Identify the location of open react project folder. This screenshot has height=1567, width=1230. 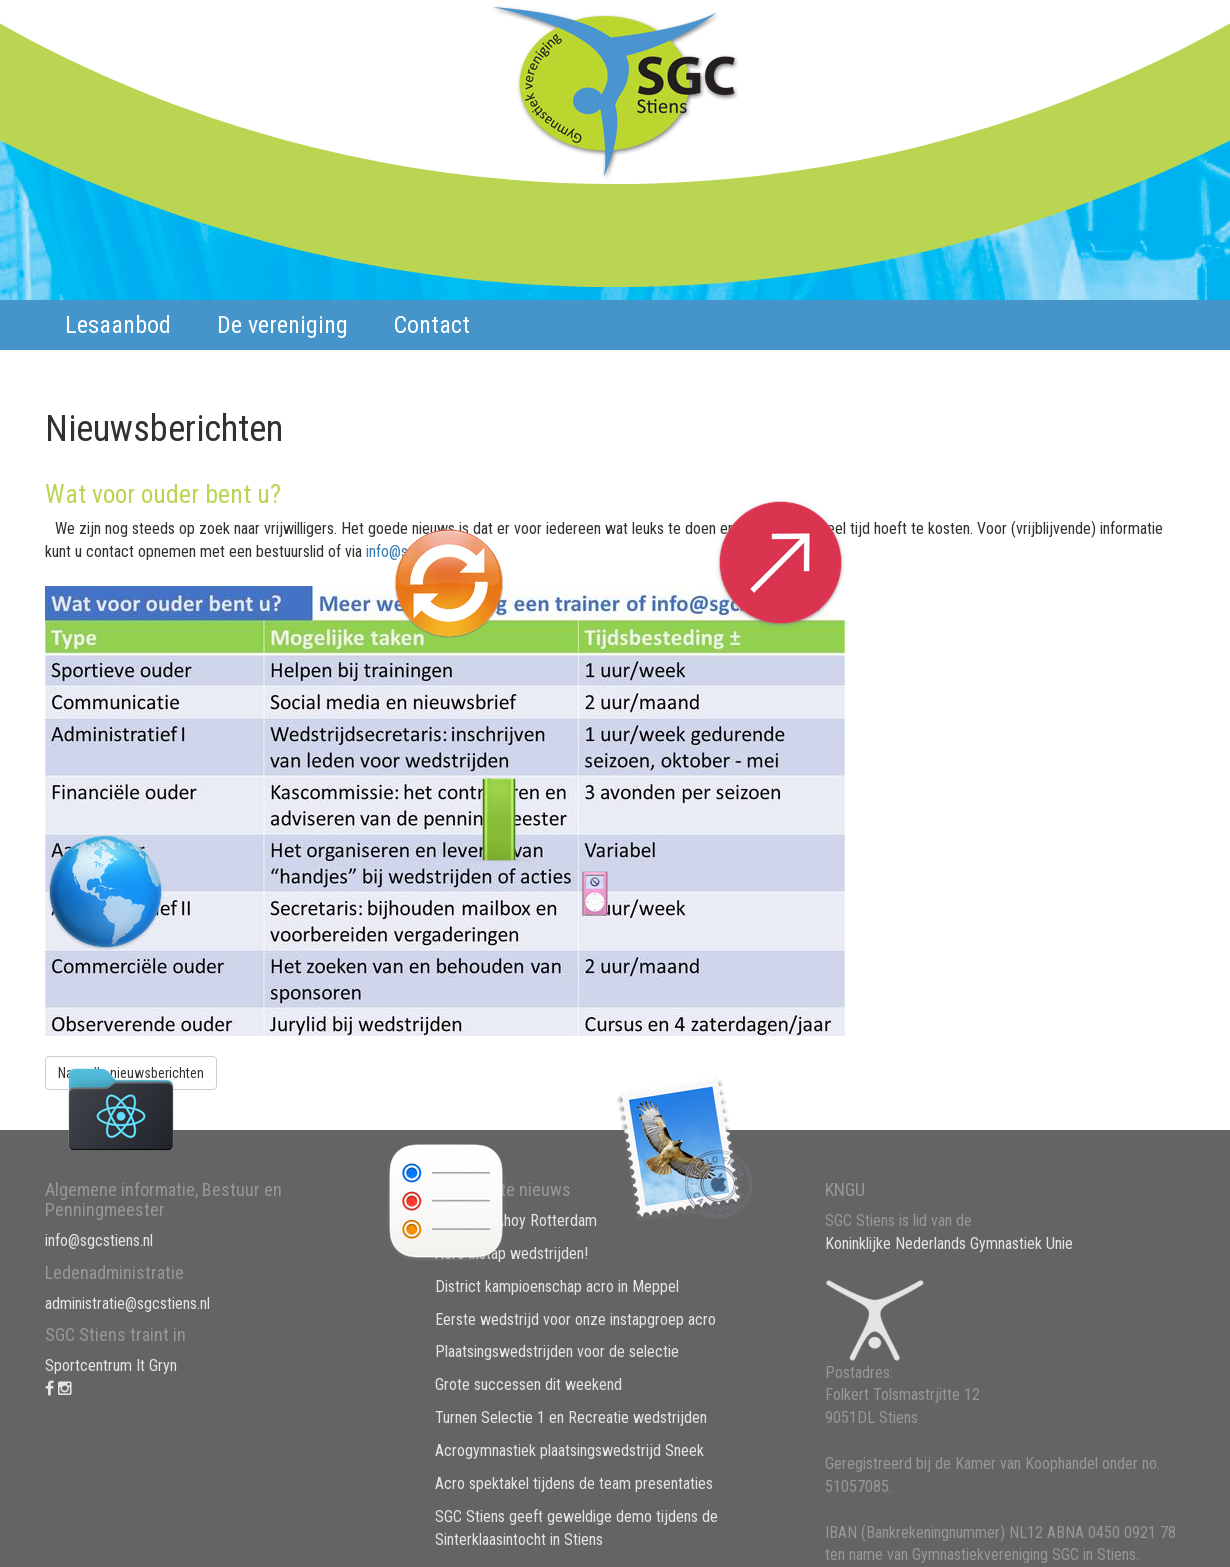
(120, 1112).